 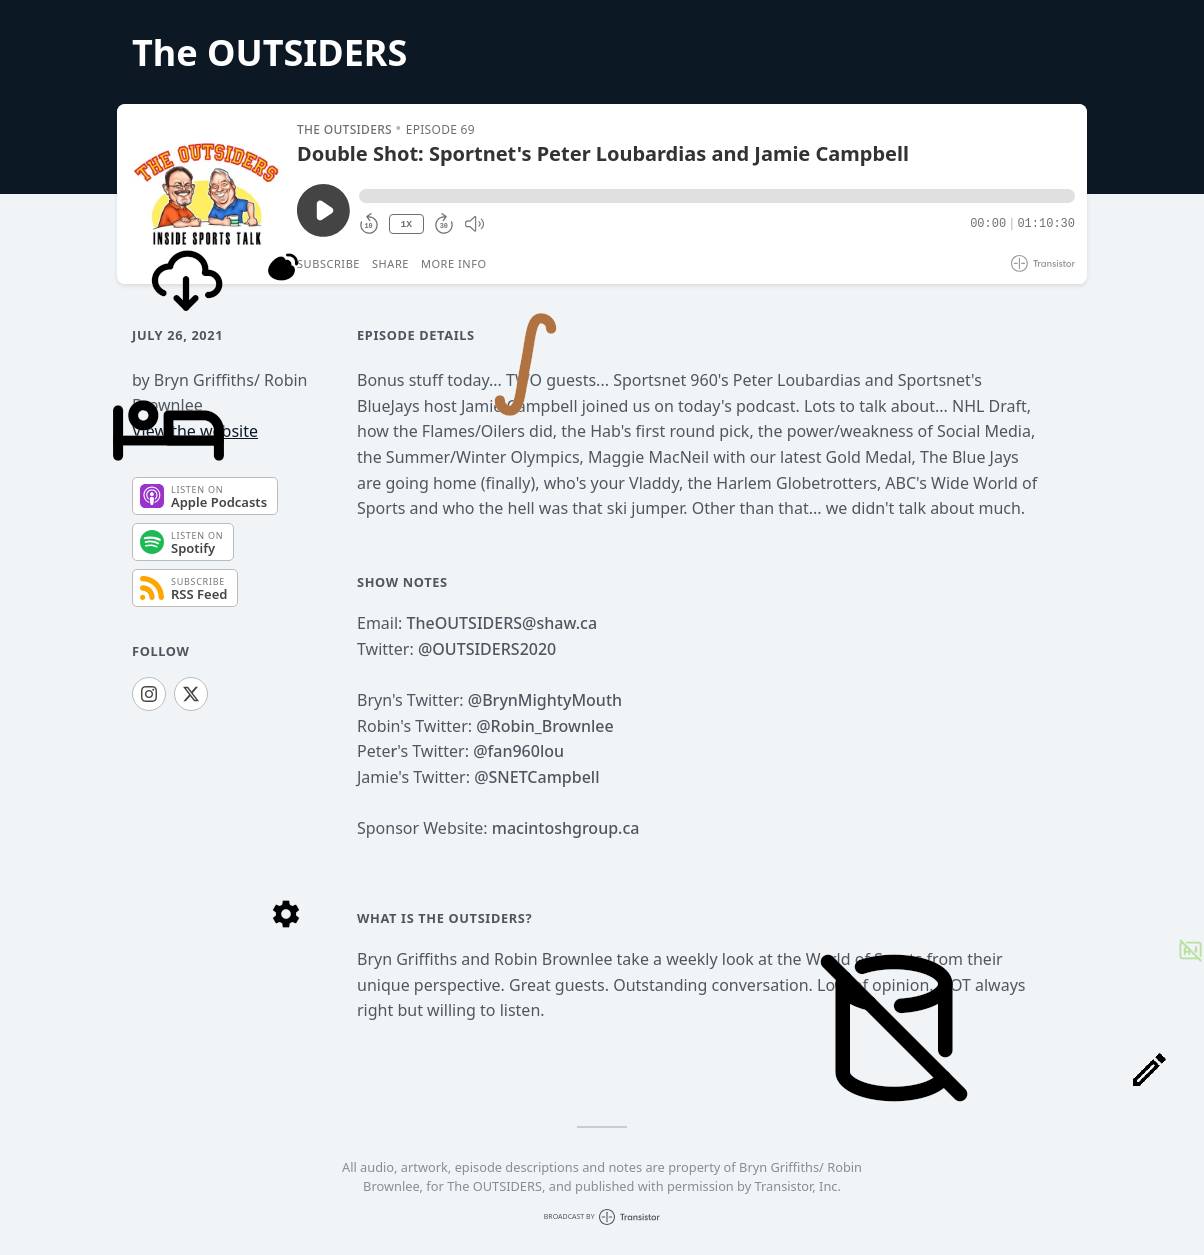 What do you see at coordinates (283, 267) in the screenshot?
I see `open weibo app` at bounding box center [283, 267].